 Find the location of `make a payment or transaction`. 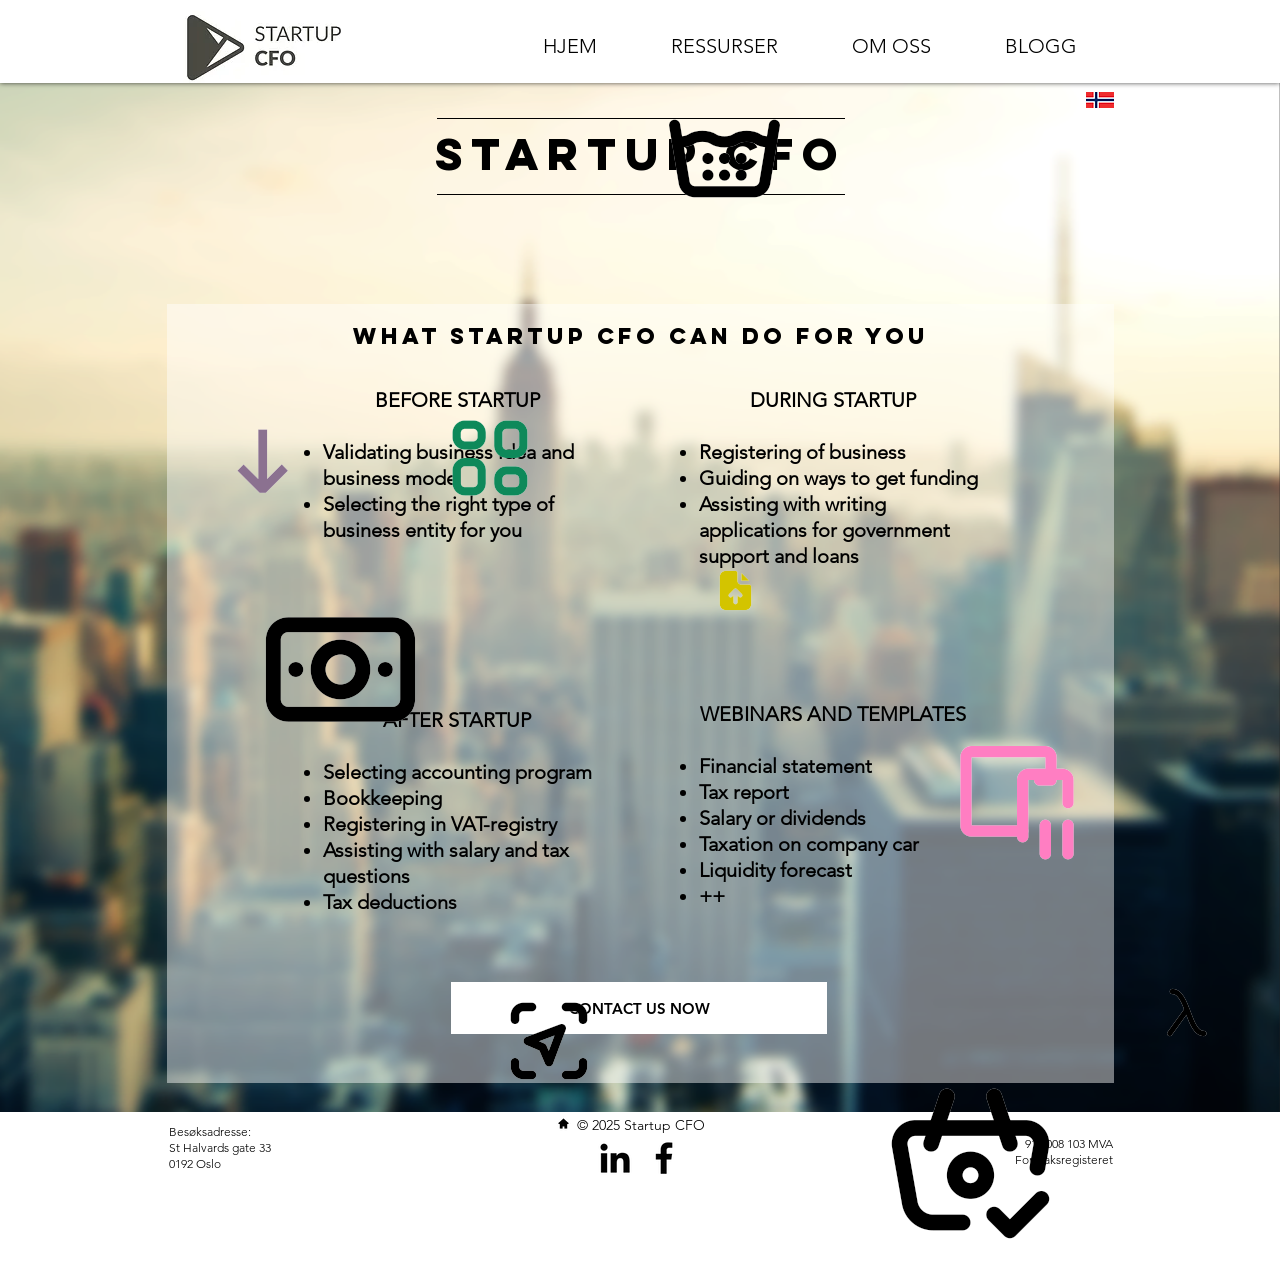

make a payment or transaction is located at coordinates (340, 669).